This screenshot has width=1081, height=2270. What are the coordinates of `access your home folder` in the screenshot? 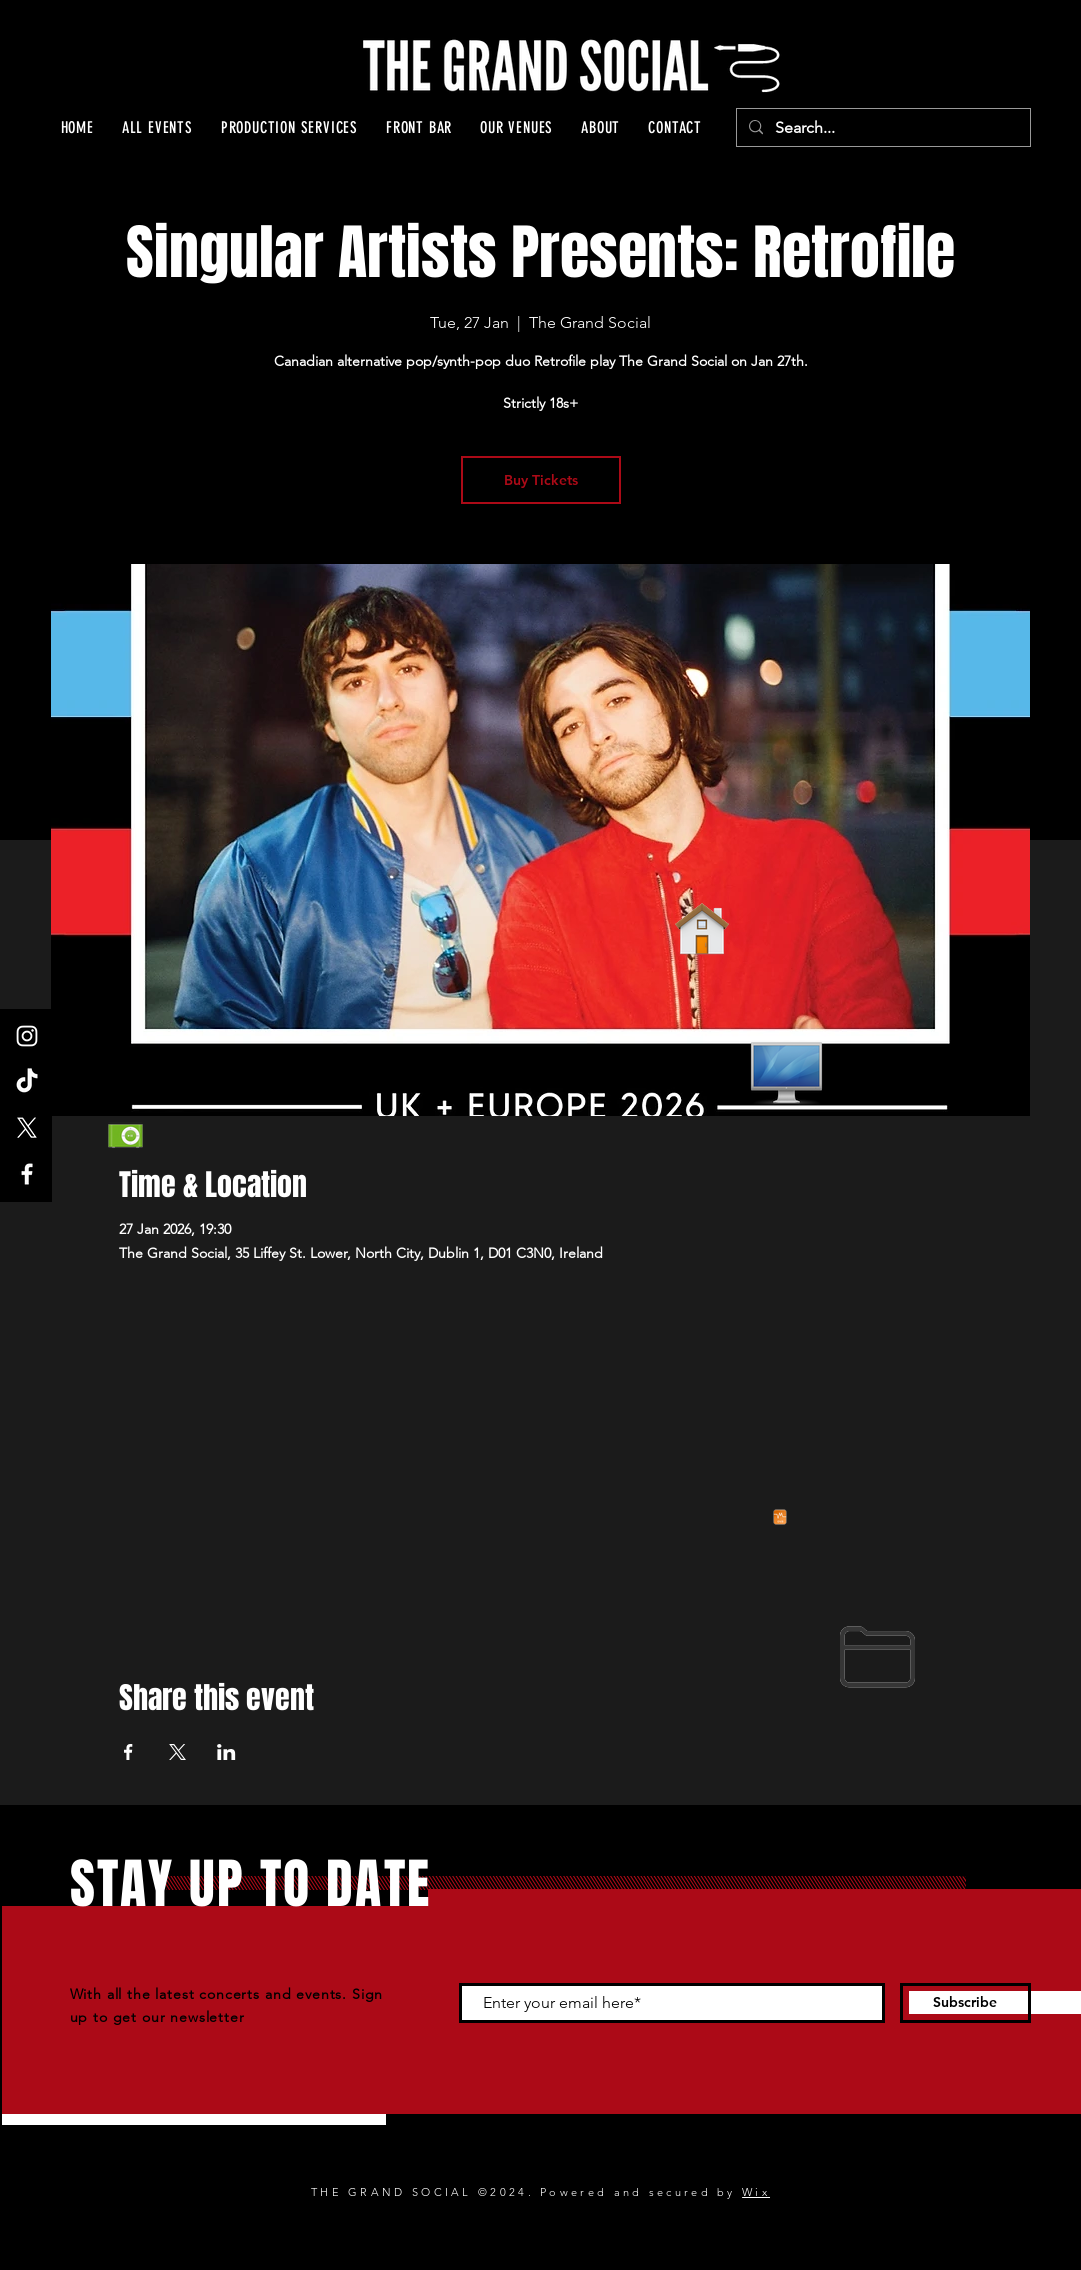 It's located at (702, 927).